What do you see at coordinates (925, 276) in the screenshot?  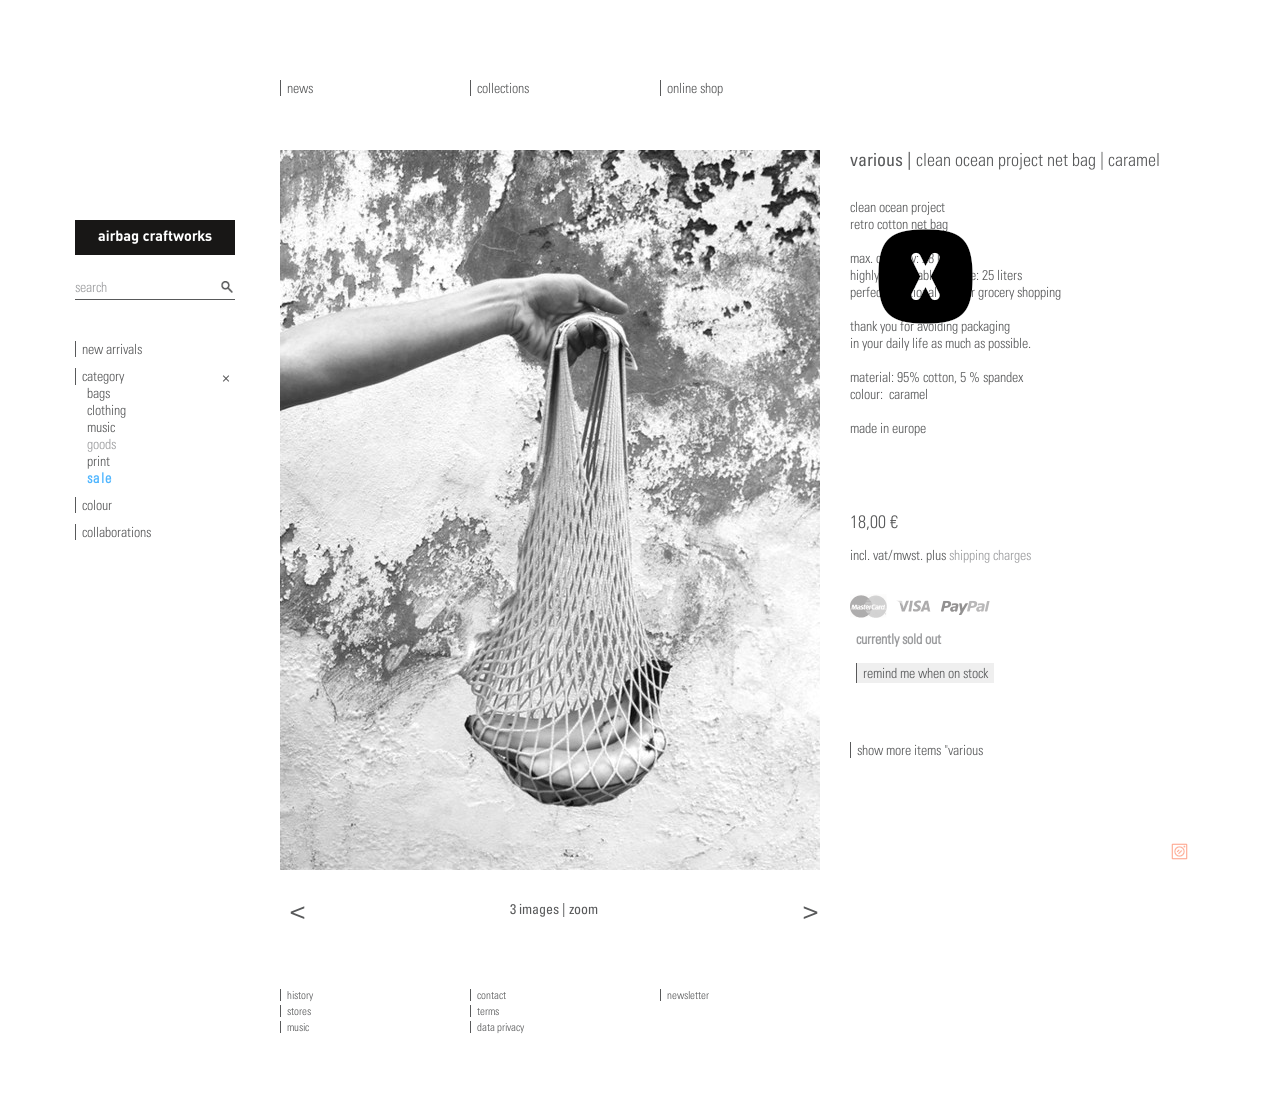 I see `close or dismiss a dialog` at bounding box center [925, 276].